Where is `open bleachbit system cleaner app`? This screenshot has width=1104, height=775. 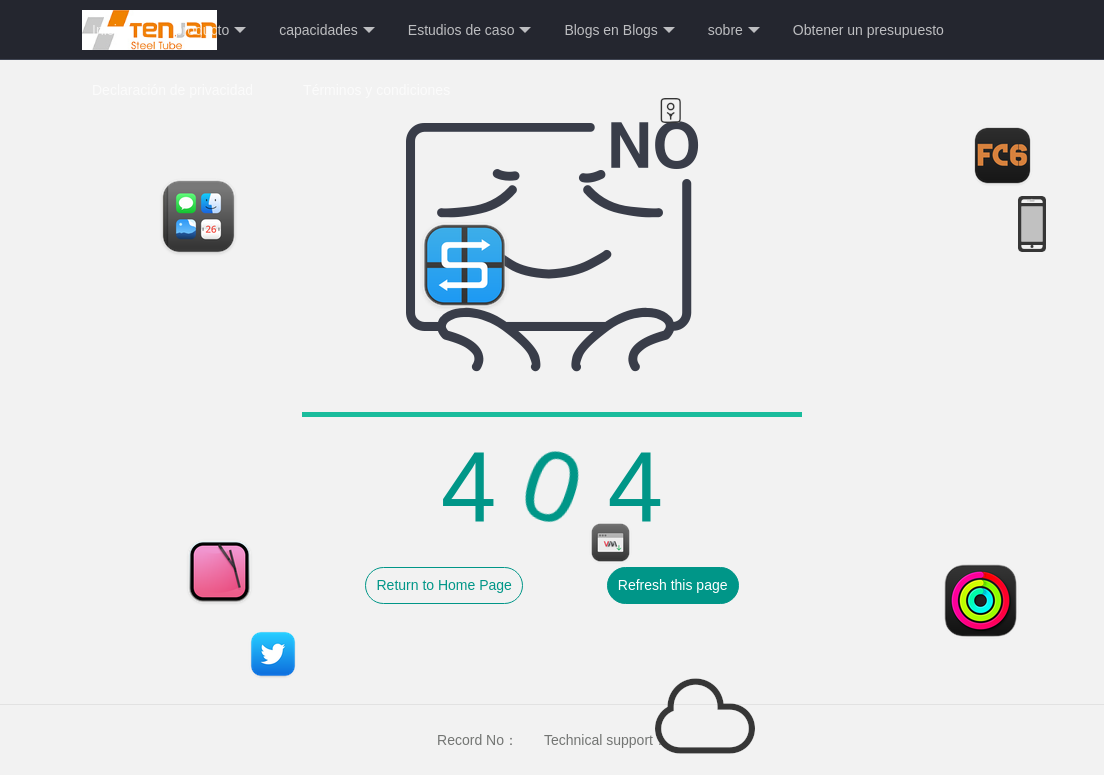
open bleachbit system cleaner app is located at coordinates (219, 571).